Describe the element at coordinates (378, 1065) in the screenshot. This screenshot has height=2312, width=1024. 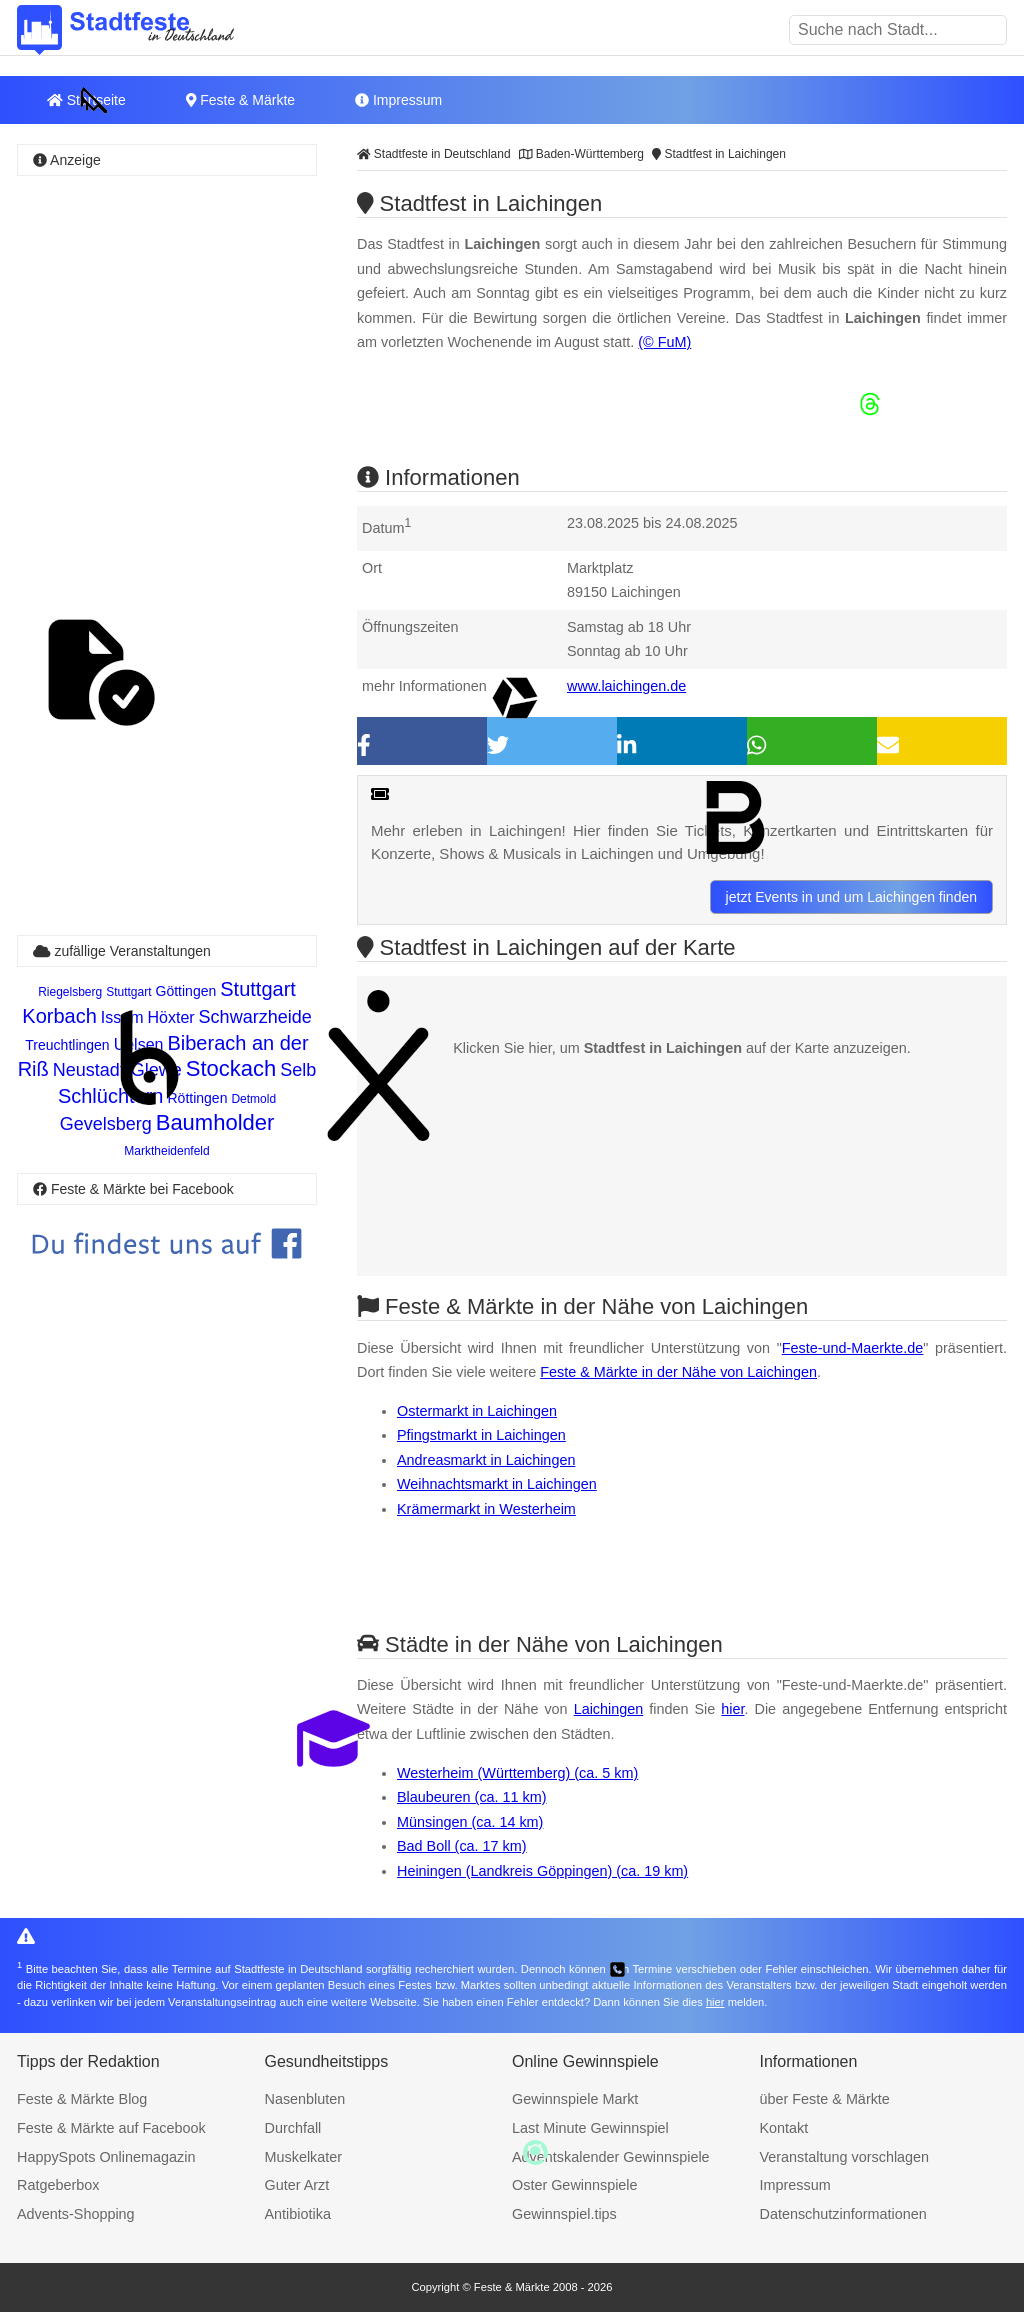
I see `launch Citrix workspace or virtual desktop` at that location.